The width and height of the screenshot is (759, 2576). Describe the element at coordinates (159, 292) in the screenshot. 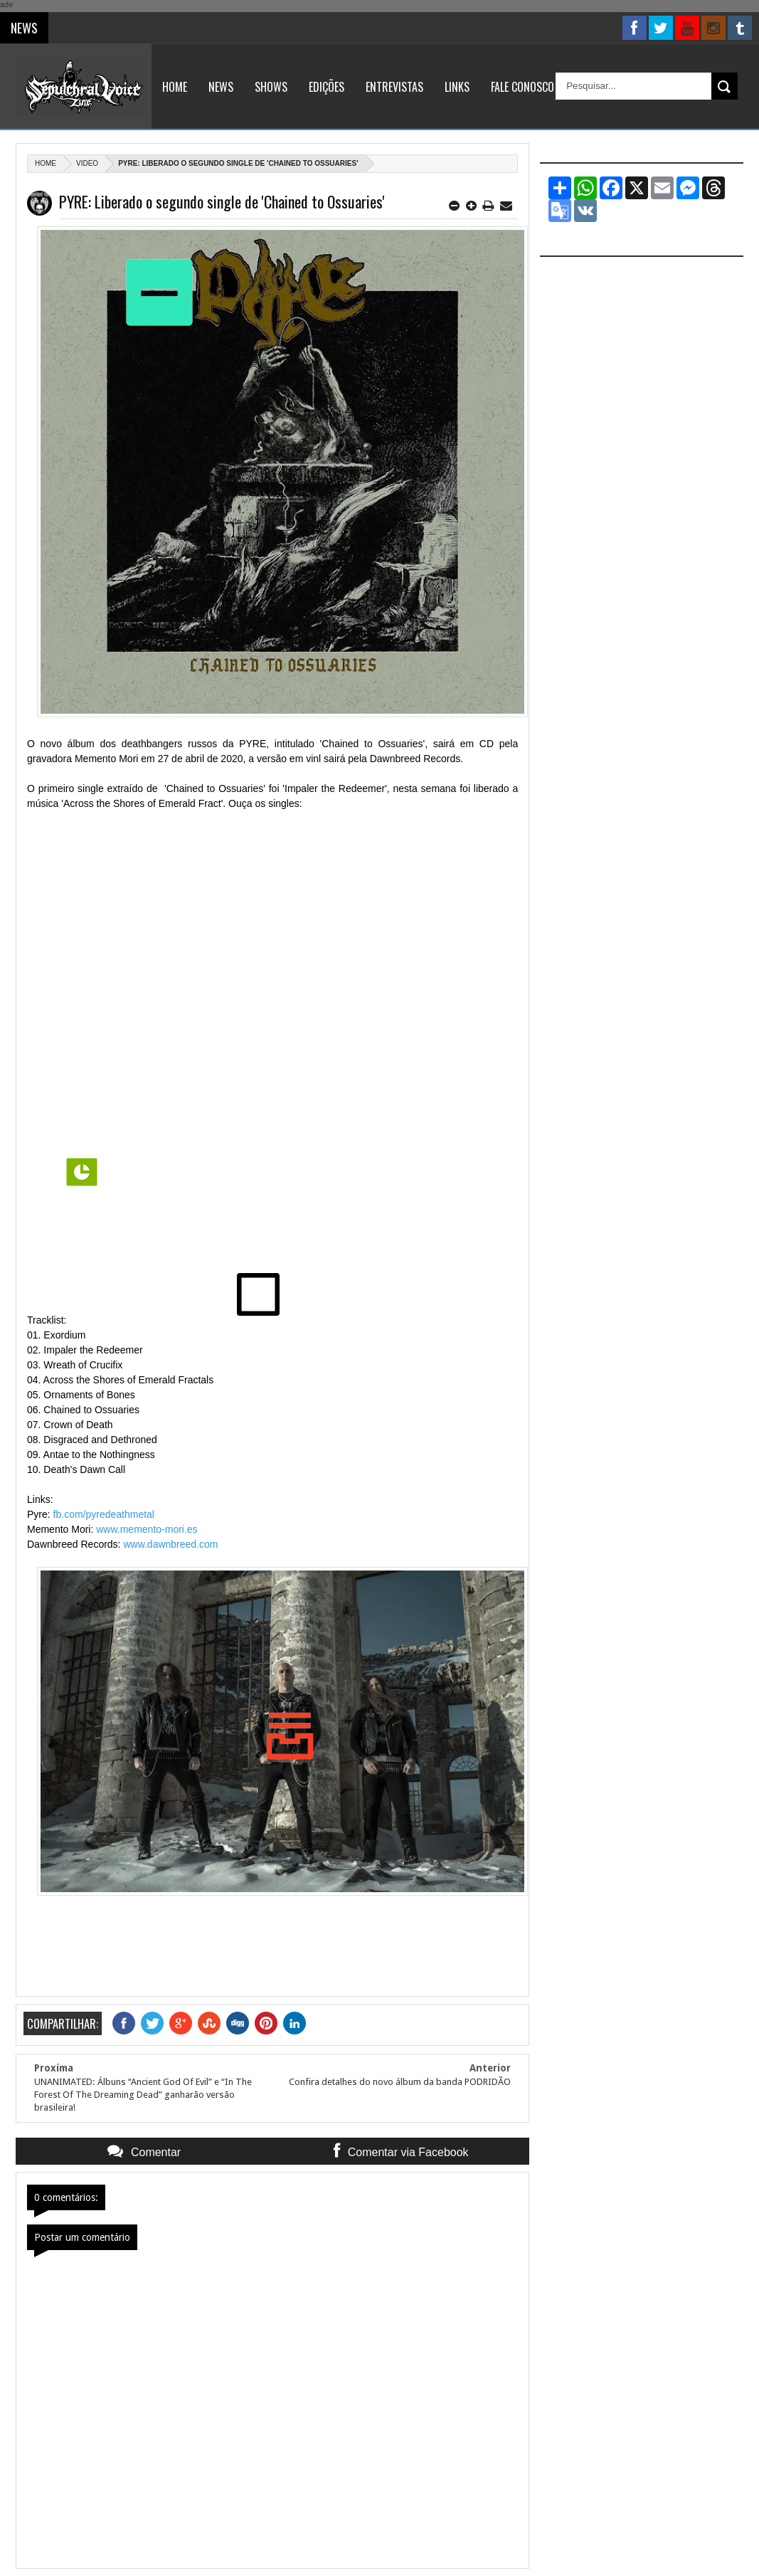

I see `indicates a partially selected or indeterminate checkbox state` at that location.